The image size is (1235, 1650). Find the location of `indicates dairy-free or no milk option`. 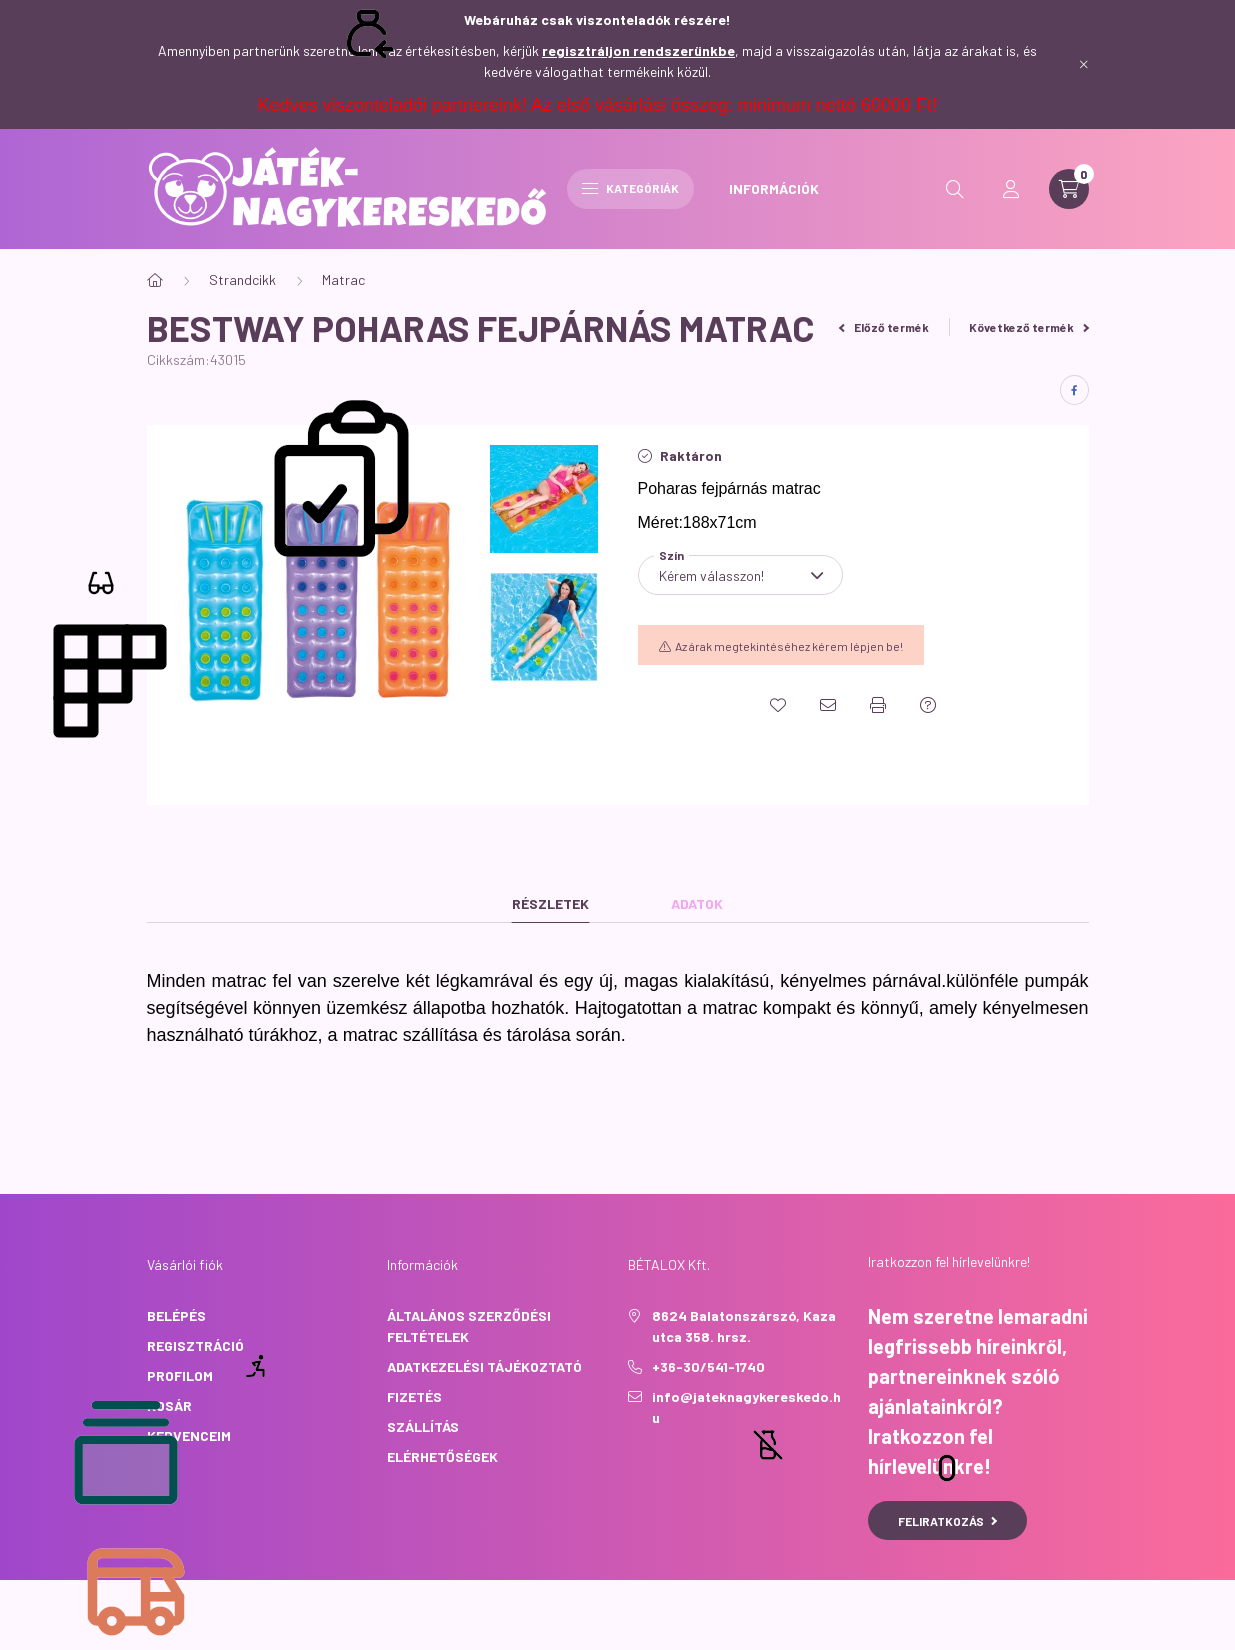

indicates dairy-free or no milk option is located at coordinates (768, 1445).